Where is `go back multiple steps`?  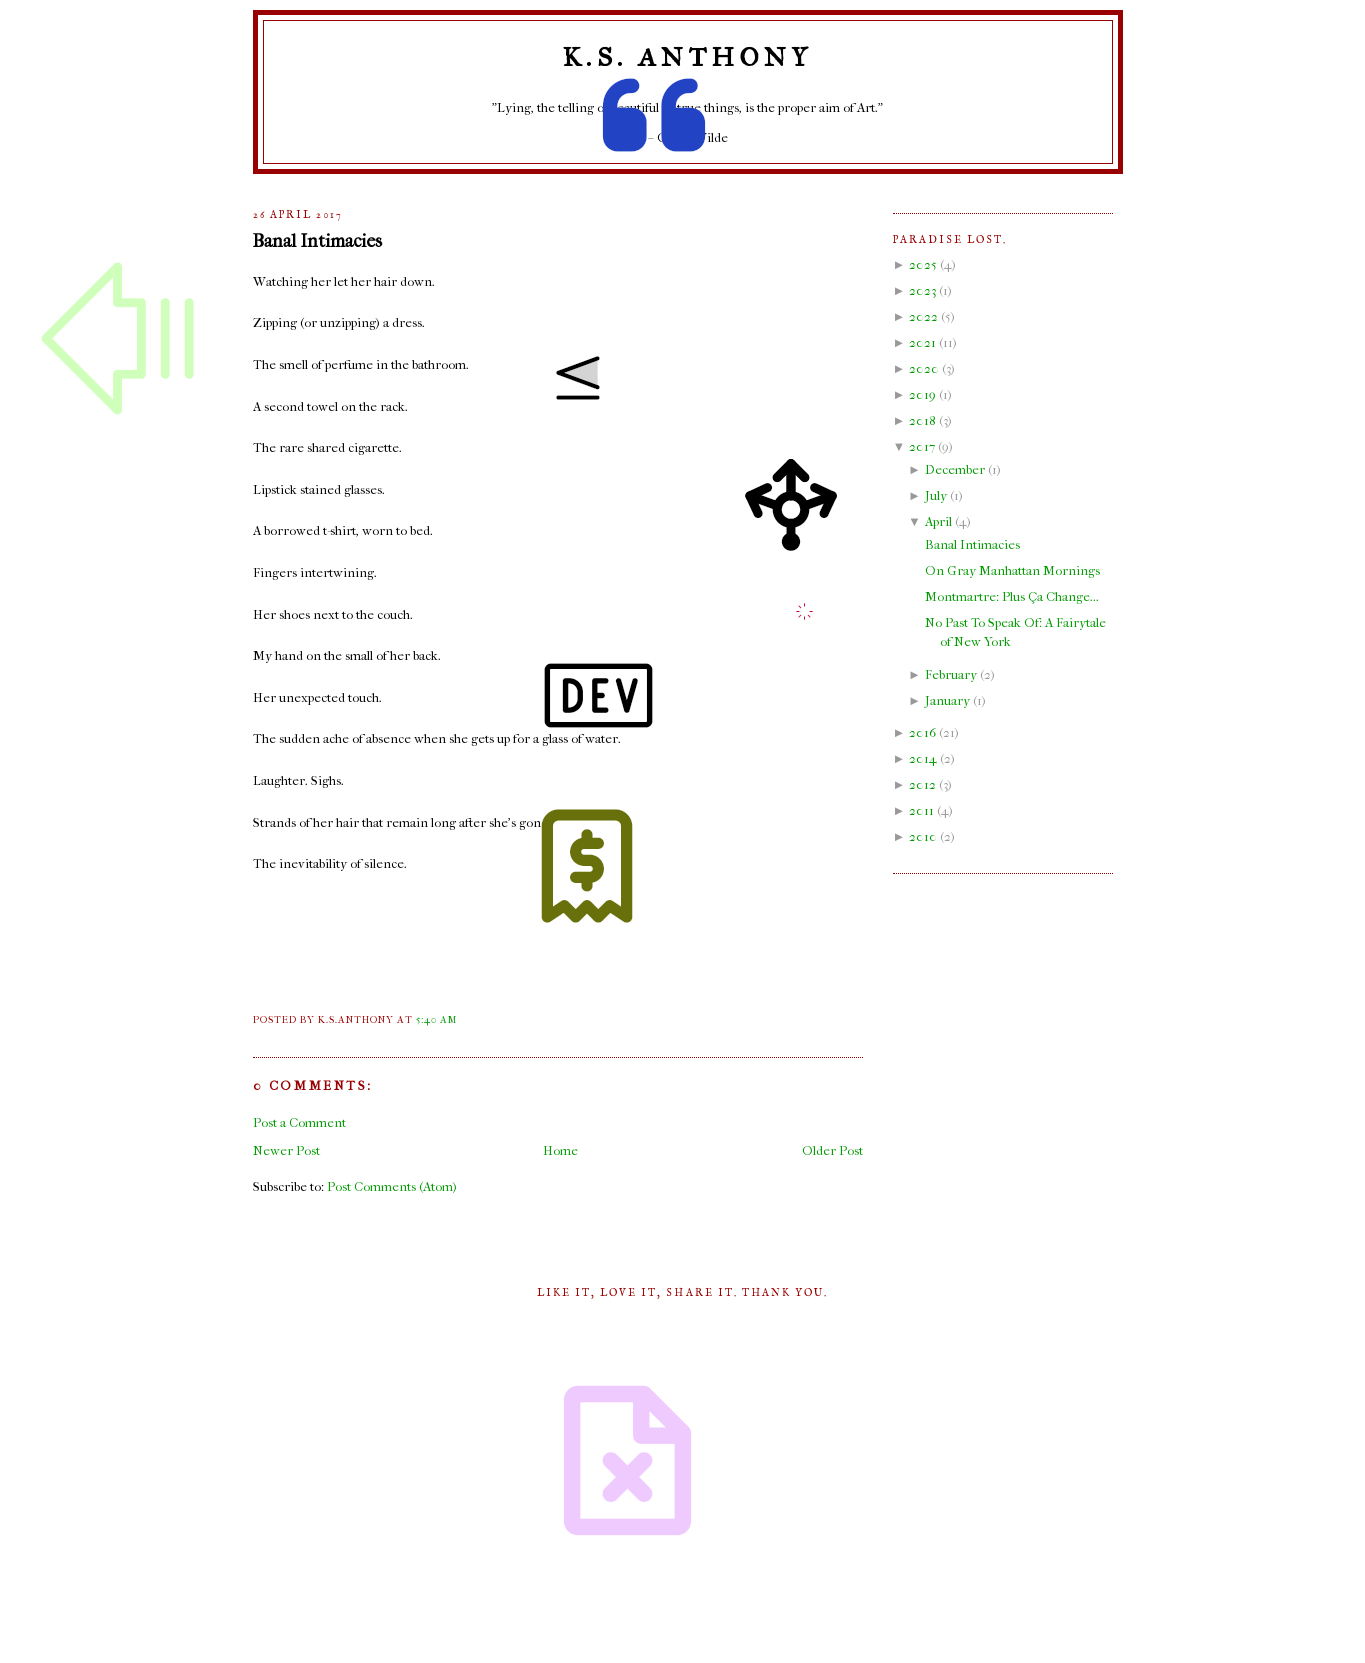
go back multiple steps is located at coordinates (123, 338).